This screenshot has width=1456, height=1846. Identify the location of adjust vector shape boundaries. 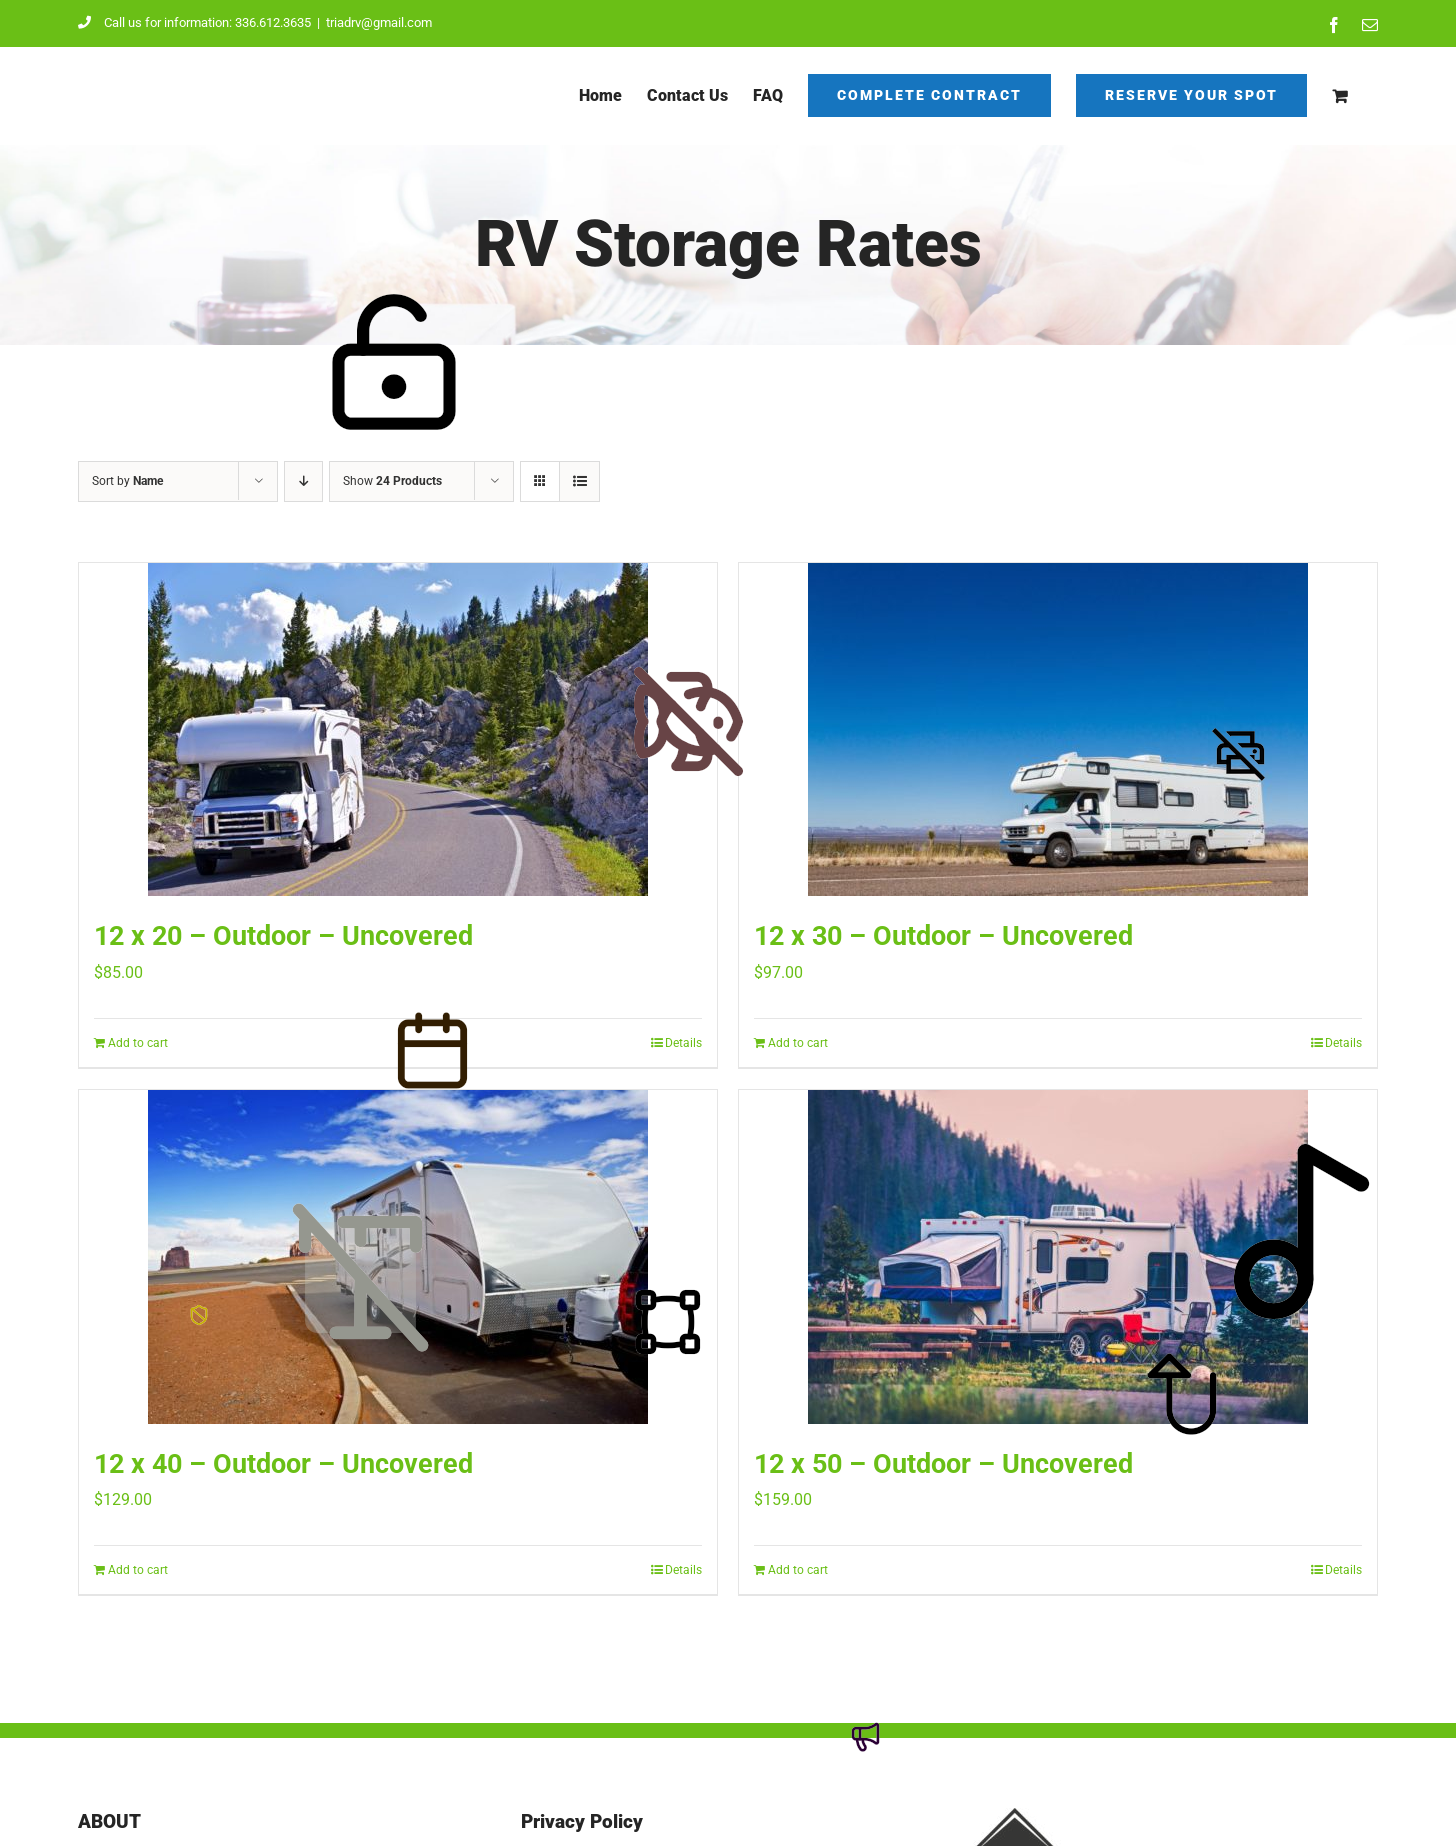
(668, 1322).